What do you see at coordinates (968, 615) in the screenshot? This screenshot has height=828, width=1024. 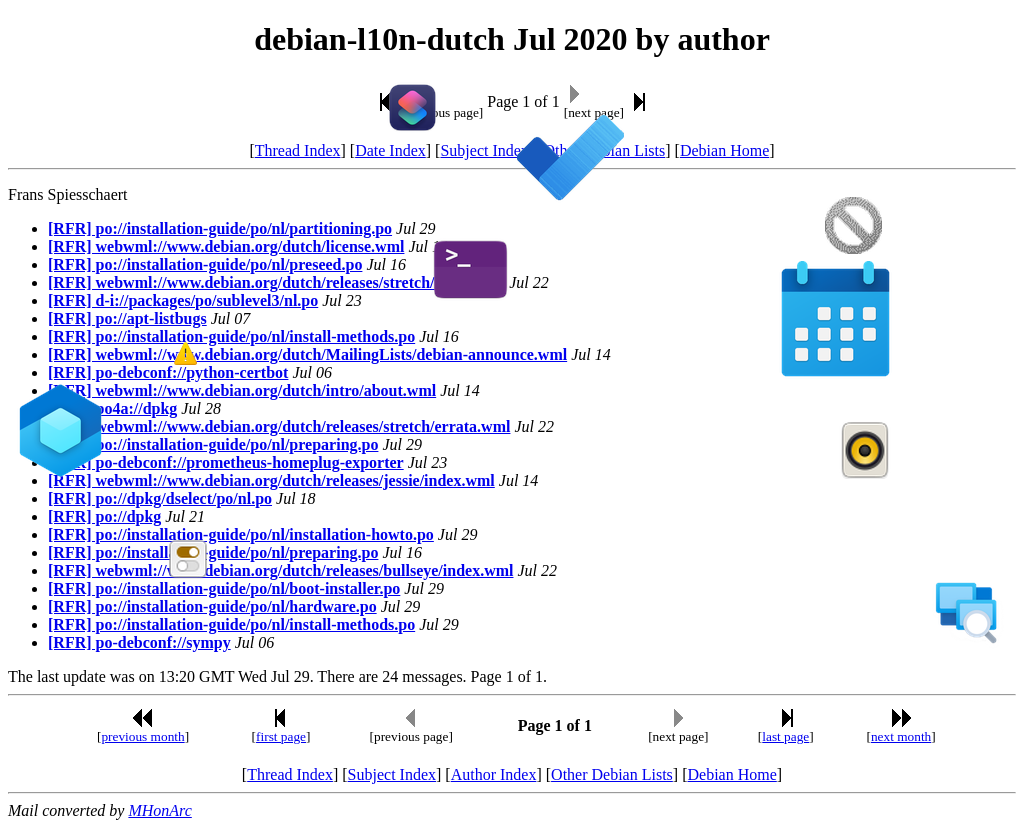 I see `open packet viewer application` at bounding box center [968, 615].